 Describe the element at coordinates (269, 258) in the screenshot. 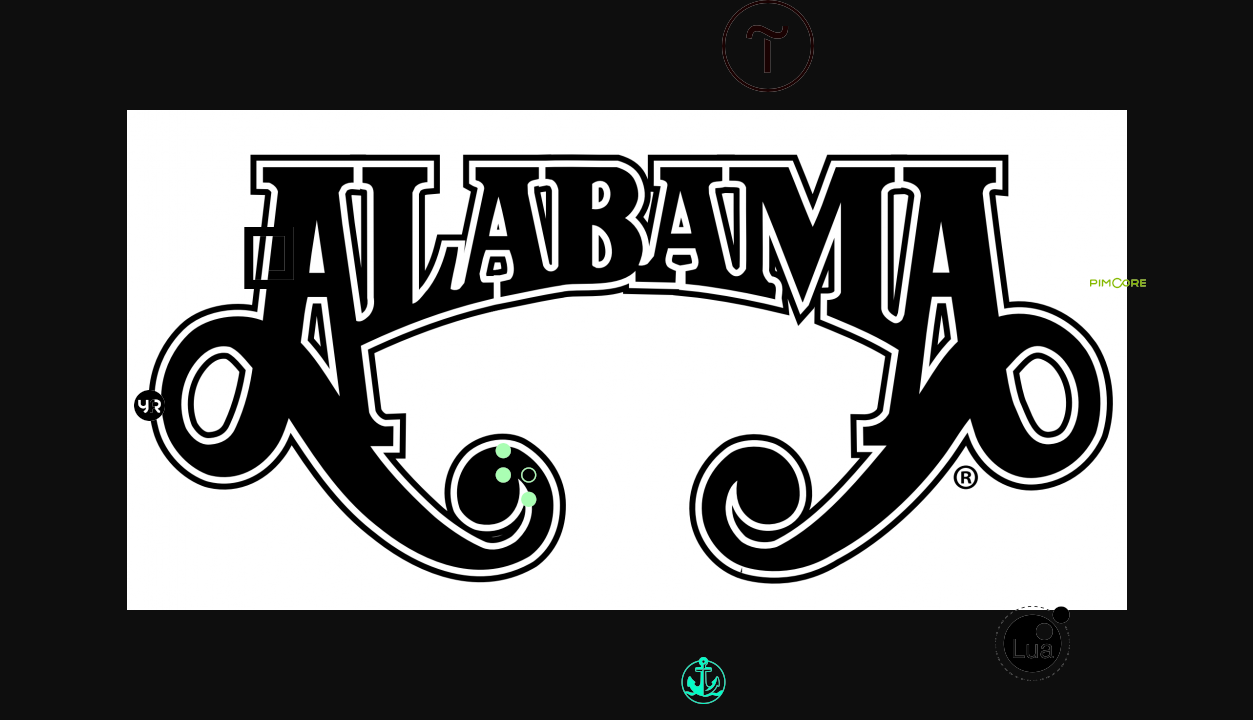

I see `pagekit CMS logo` at that location.